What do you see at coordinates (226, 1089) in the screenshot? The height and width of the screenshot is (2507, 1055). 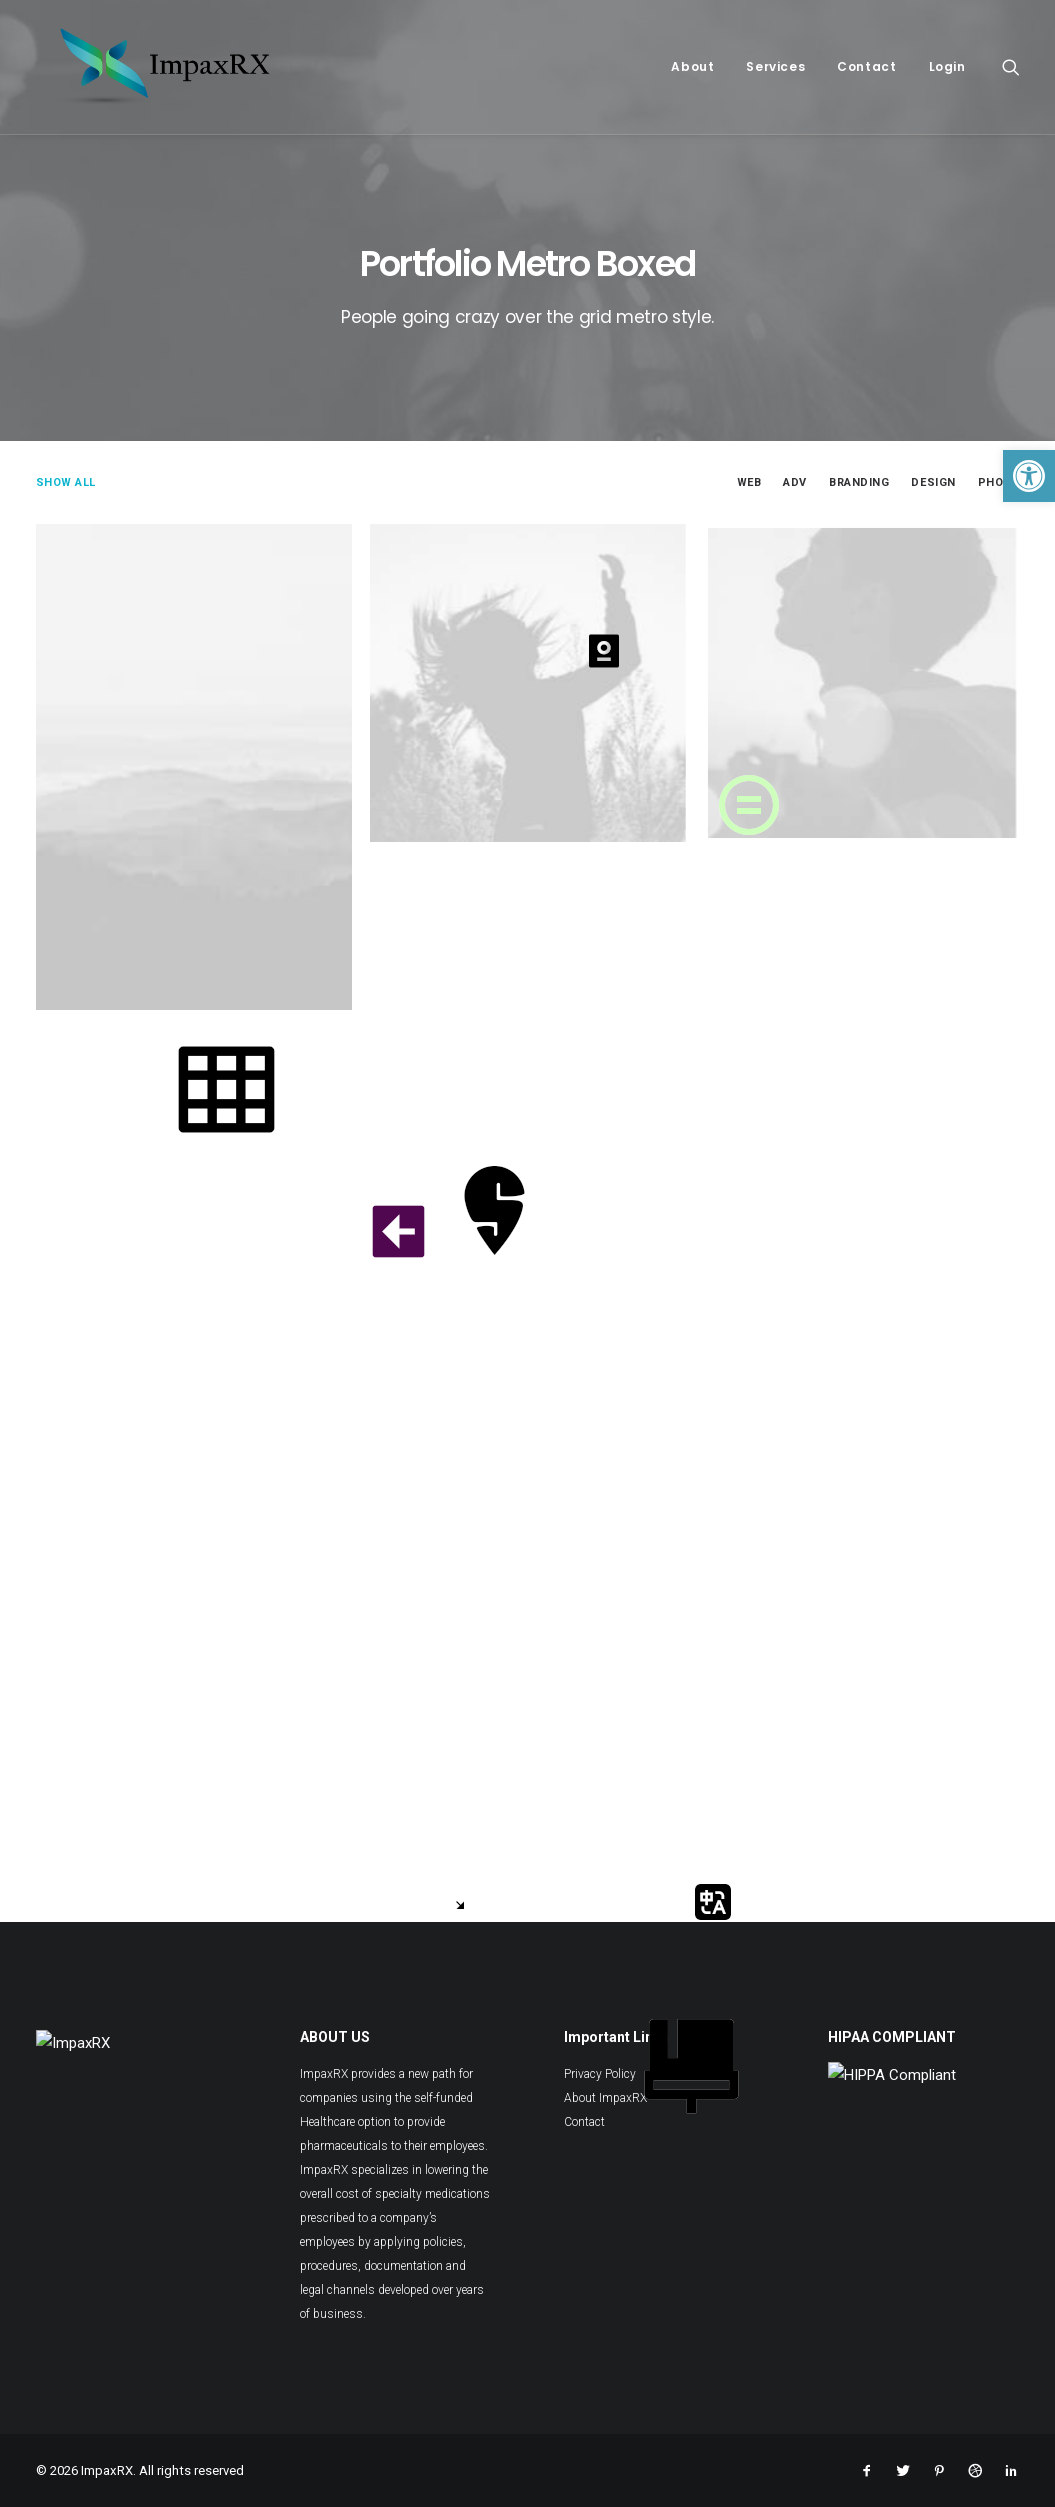 I see `switch to grid view layout` at bounding box center [226, 1089].